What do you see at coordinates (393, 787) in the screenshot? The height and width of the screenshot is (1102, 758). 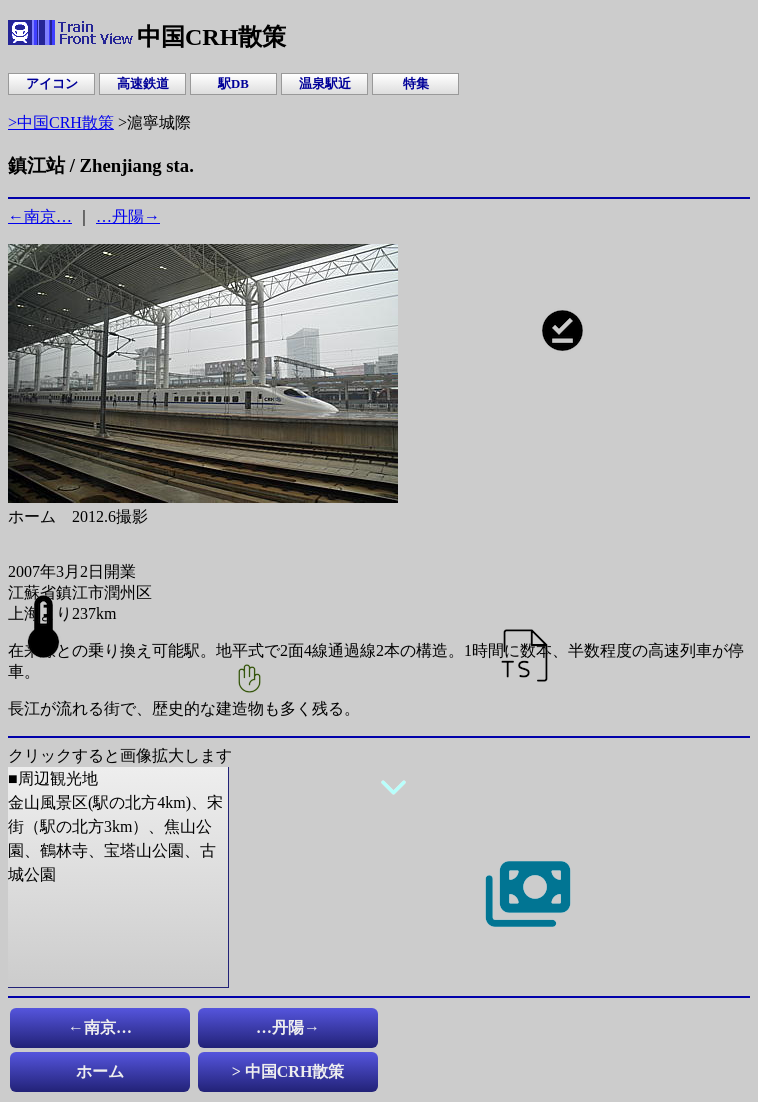 I see `expand a dropdown menu or section` at bounding box center [393, 787].